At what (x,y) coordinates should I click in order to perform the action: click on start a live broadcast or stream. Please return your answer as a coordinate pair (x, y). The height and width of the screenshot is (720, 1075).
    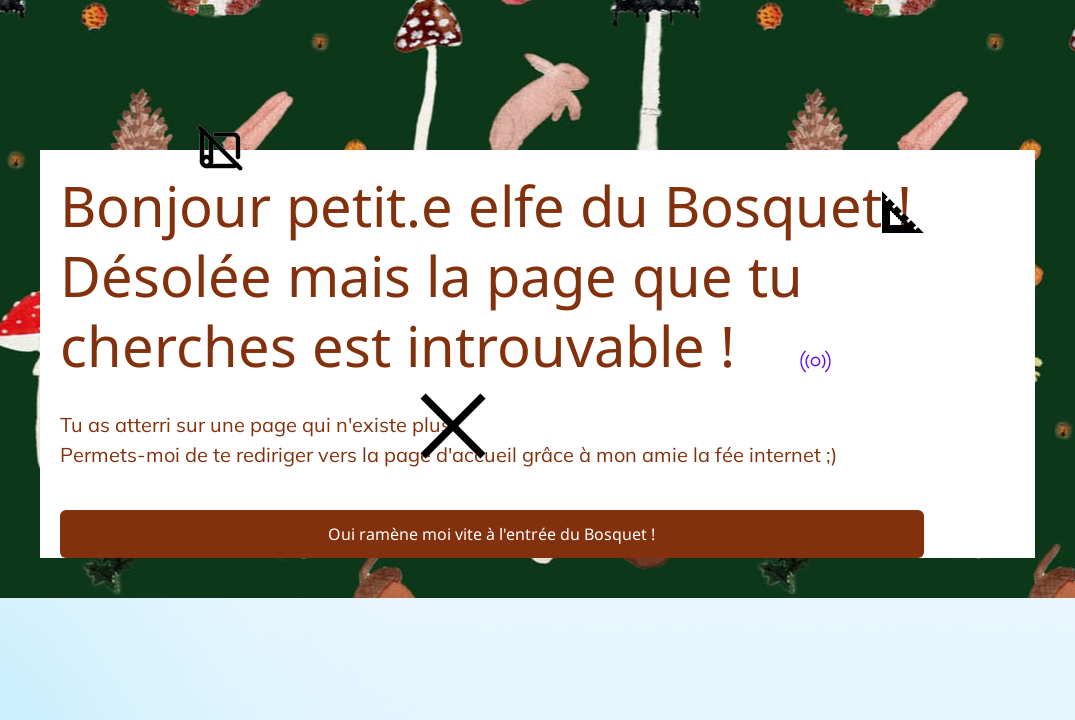
    Looking at the image, I should click on (815, 361).